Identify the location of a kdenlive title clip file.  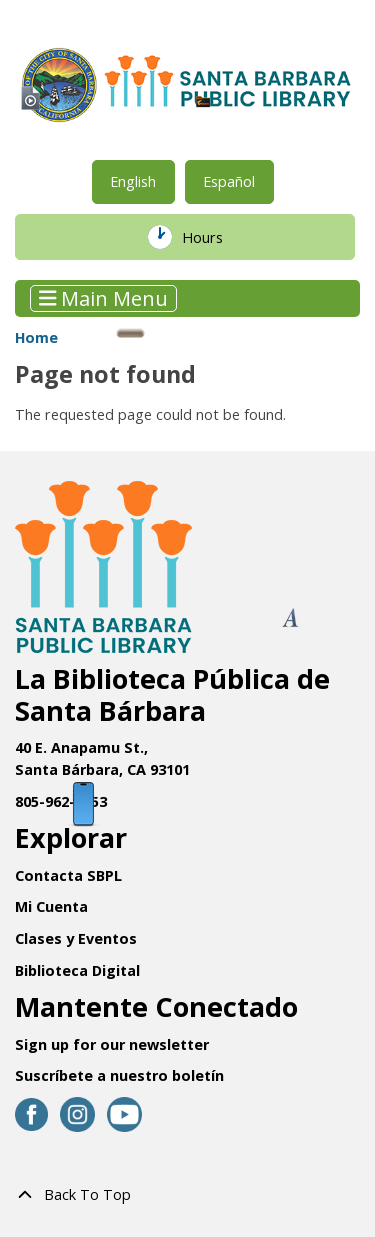
(30, 98).